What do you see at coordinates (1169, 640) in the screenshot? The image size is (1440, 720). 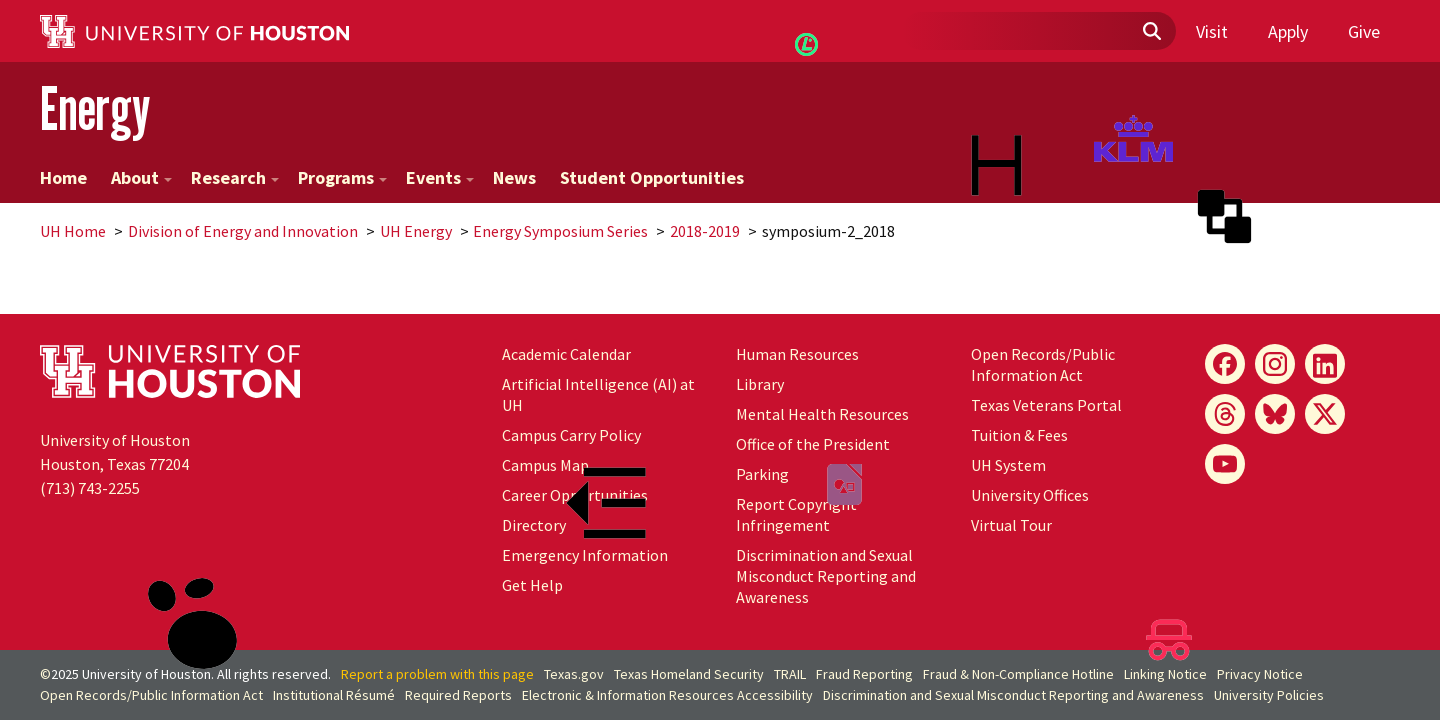 I see `incognito or private browsing mode` at bounding box center [1169, 640].